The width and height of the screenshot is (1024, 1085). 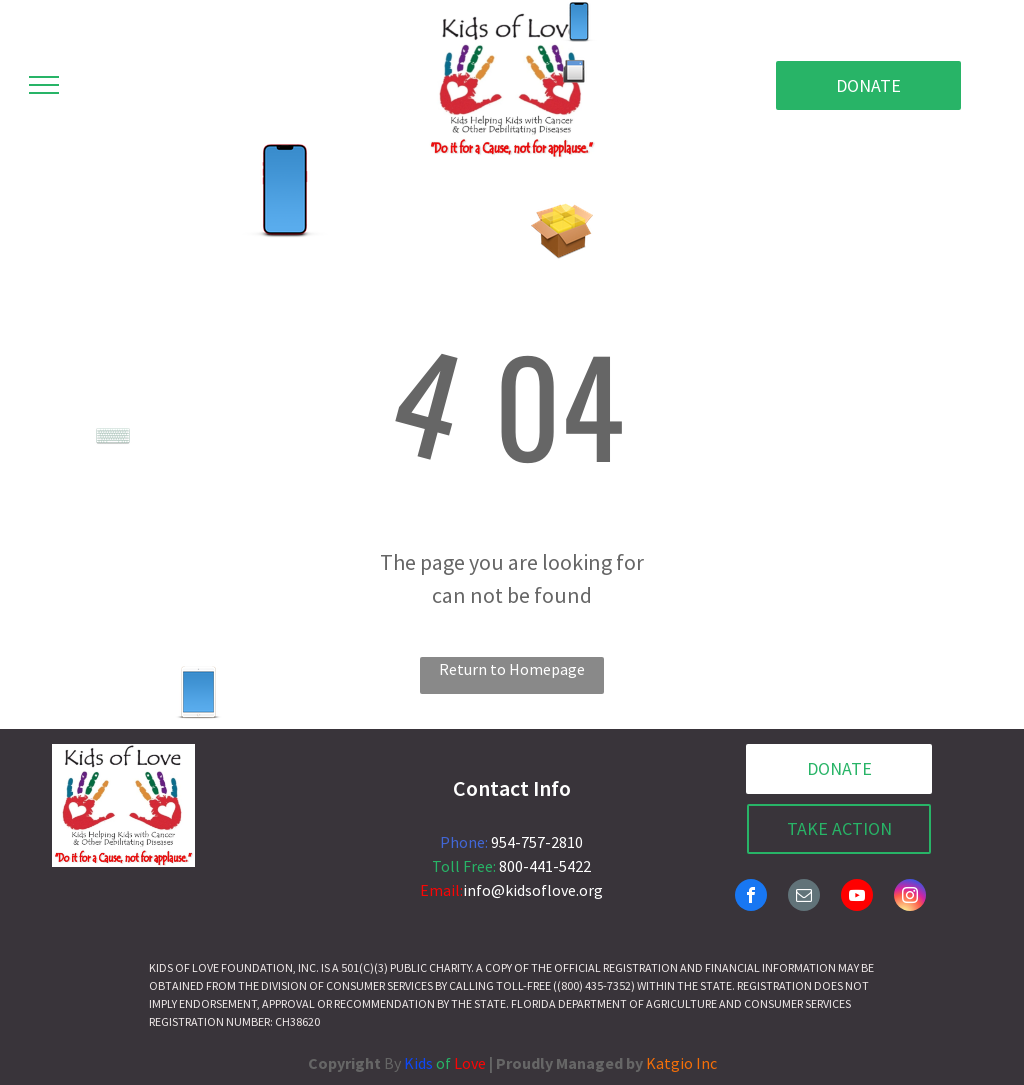 What do you see at coordinates (563, 230) in the screenshot?
I see `install a software package bundle` at bounding box center [563, 230].